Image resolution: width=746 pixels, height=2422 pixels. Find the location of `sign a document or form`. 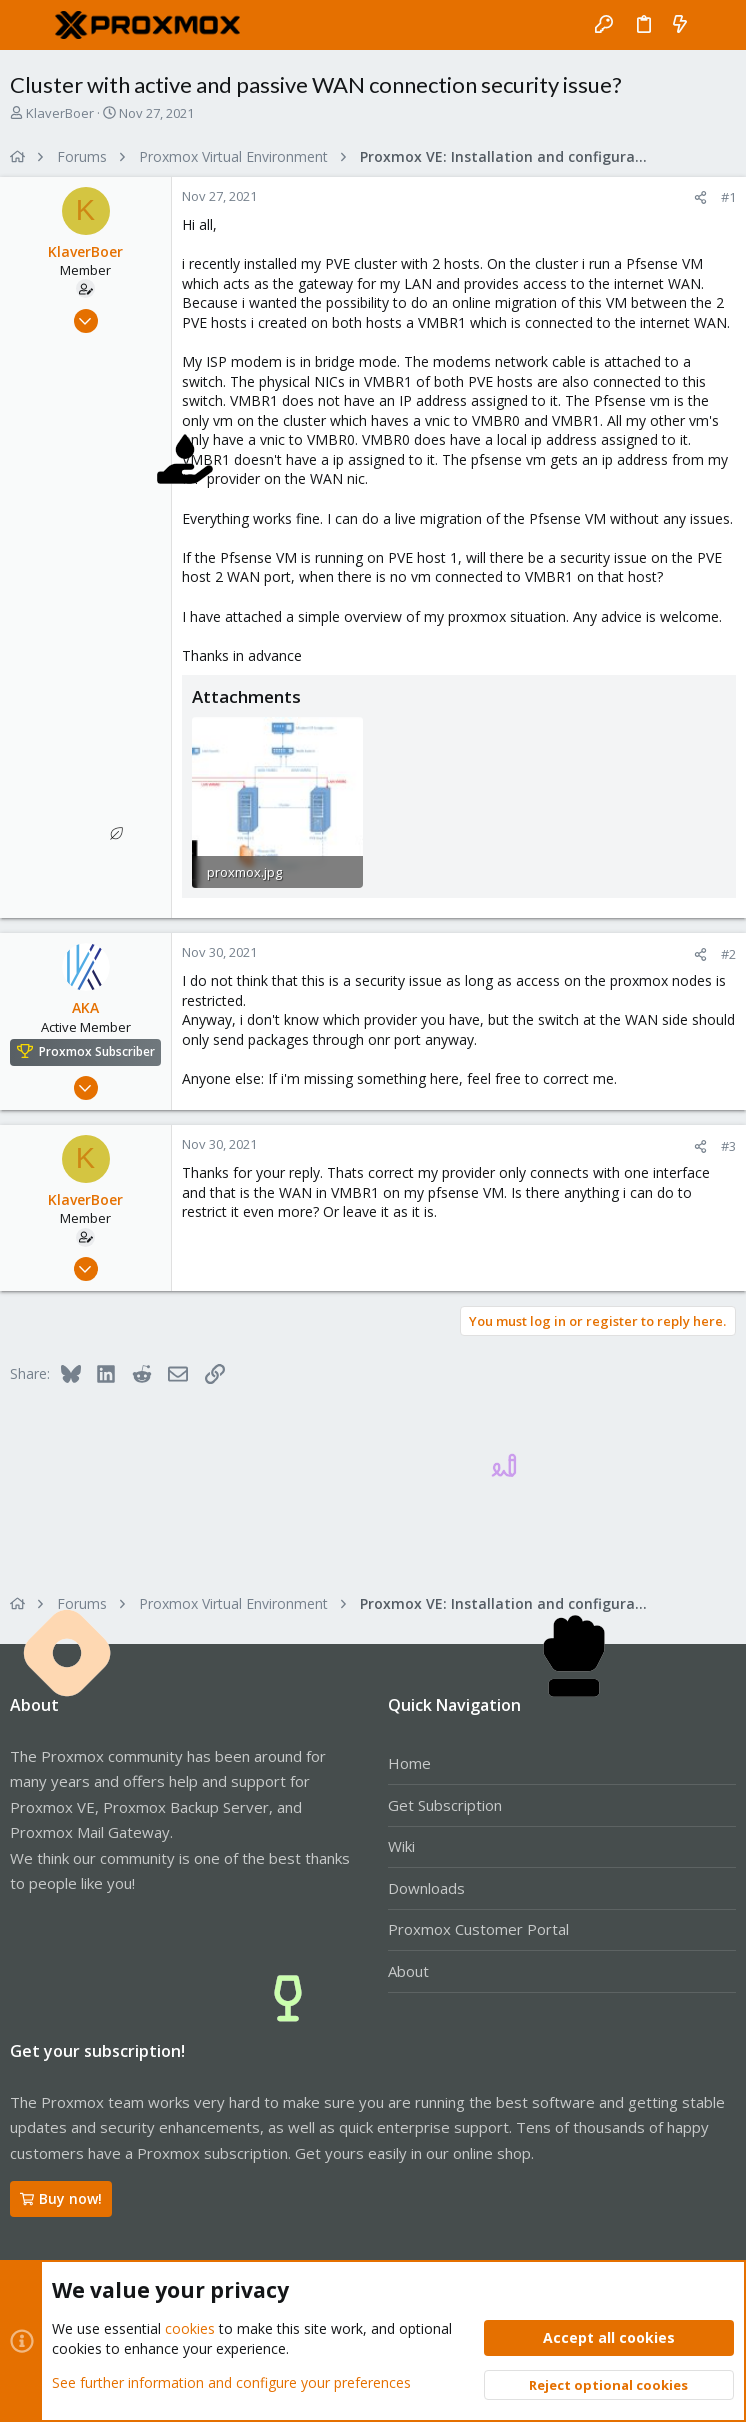

sign a document or form is located at coordinates (504, 1466).